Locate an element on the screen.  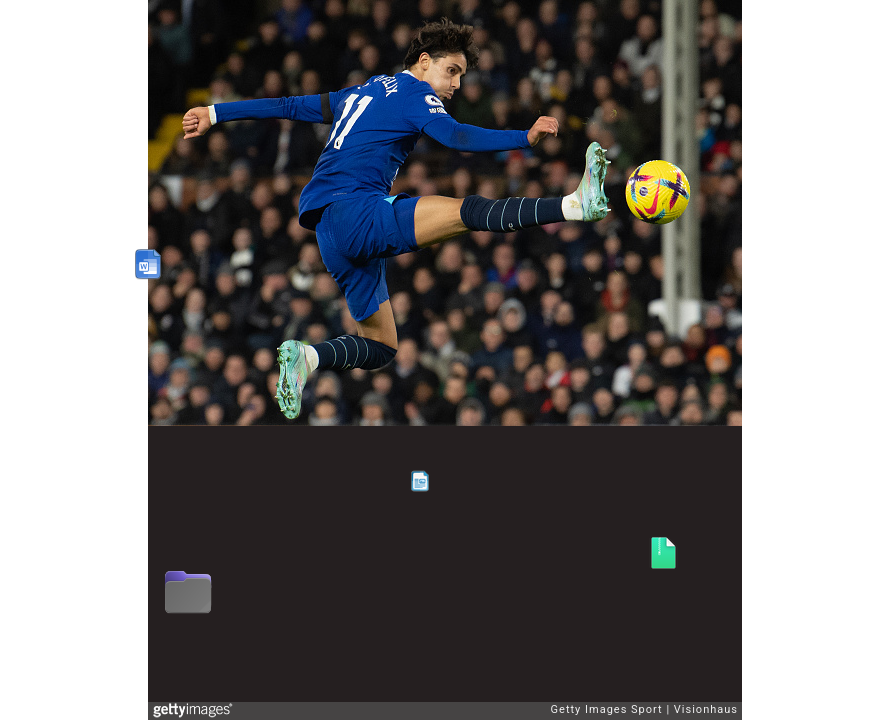
compressed archive file (.tar.xz format) is located at coordinates (663, 553).